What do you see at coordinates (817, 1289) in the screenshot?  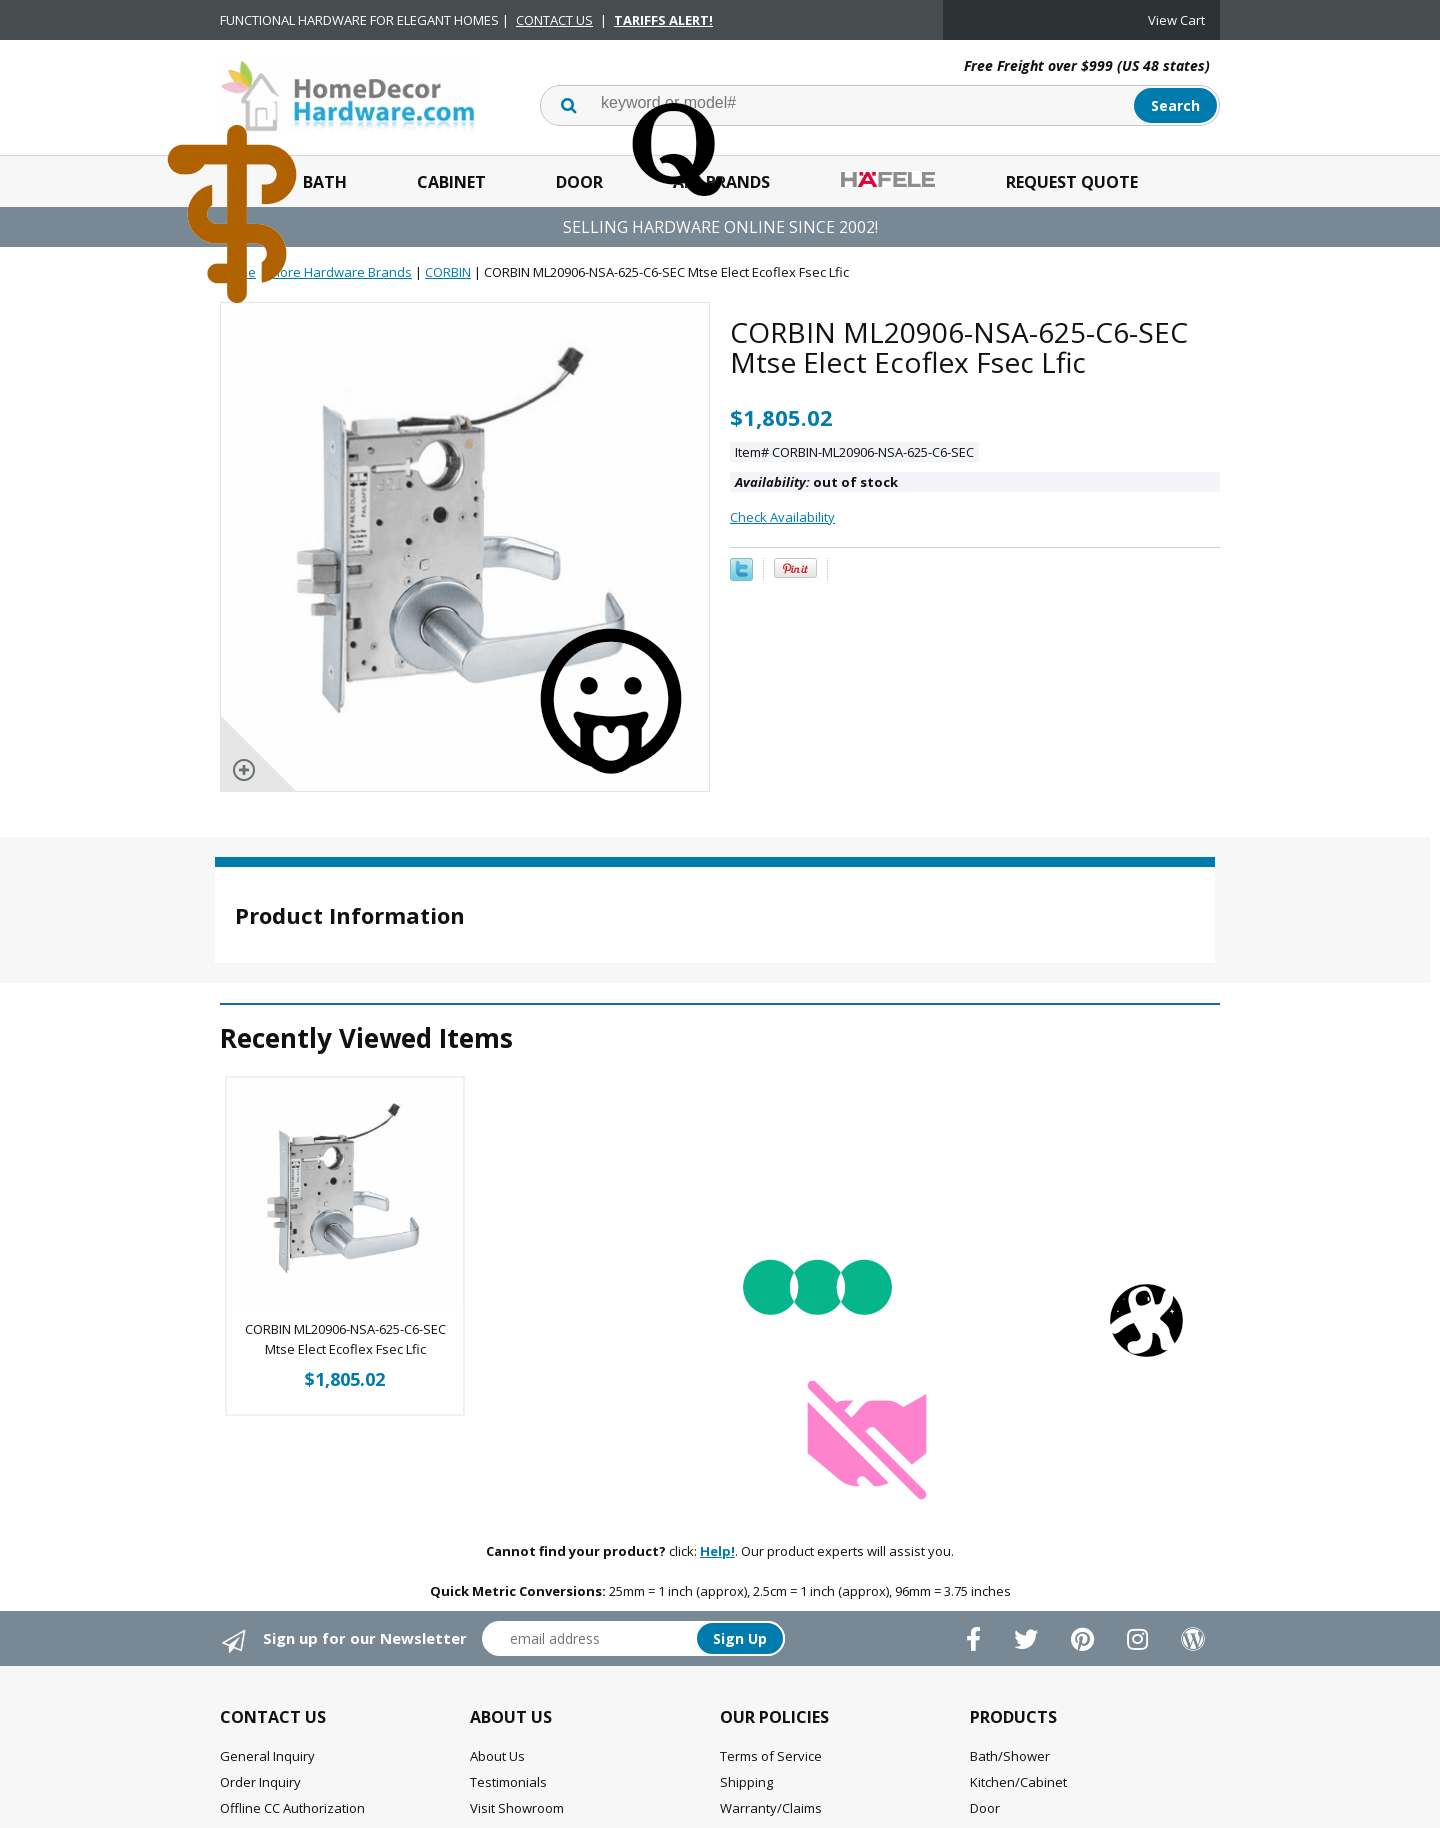 I see `open letterboxd app` at bounding box center [817, 1289].